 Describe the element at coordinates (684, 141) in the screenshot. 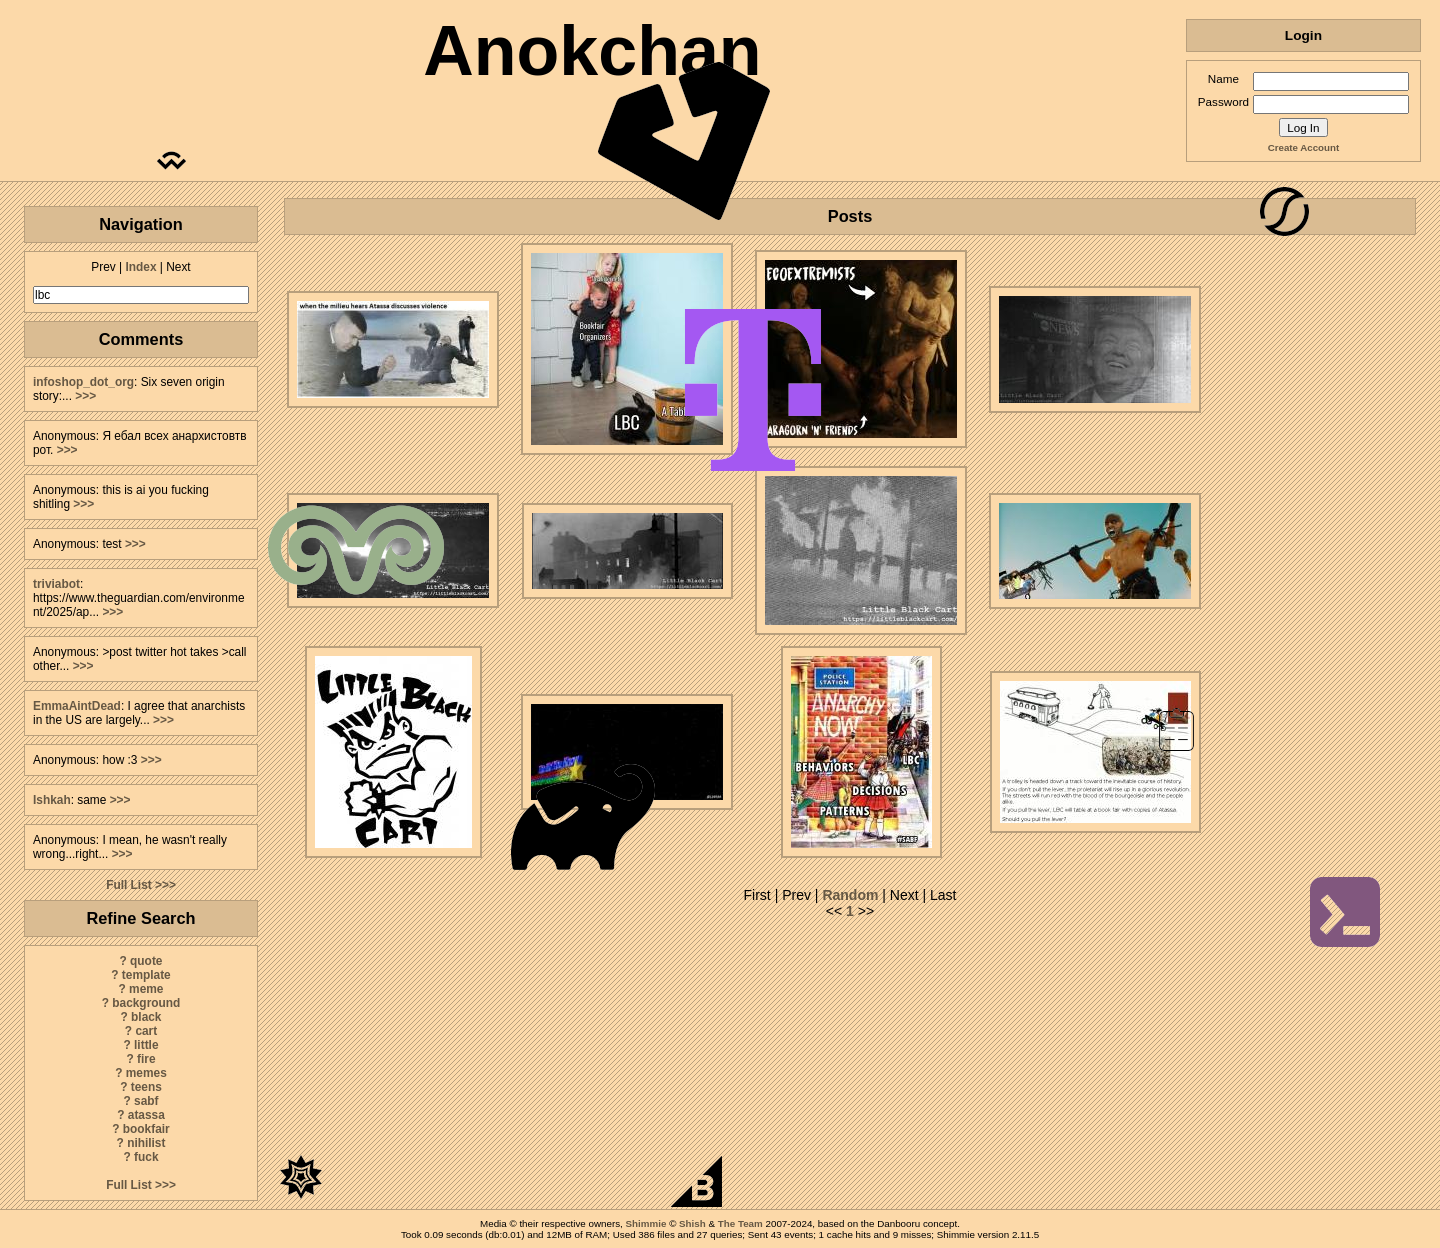

I see `open obtainium app` at that location.